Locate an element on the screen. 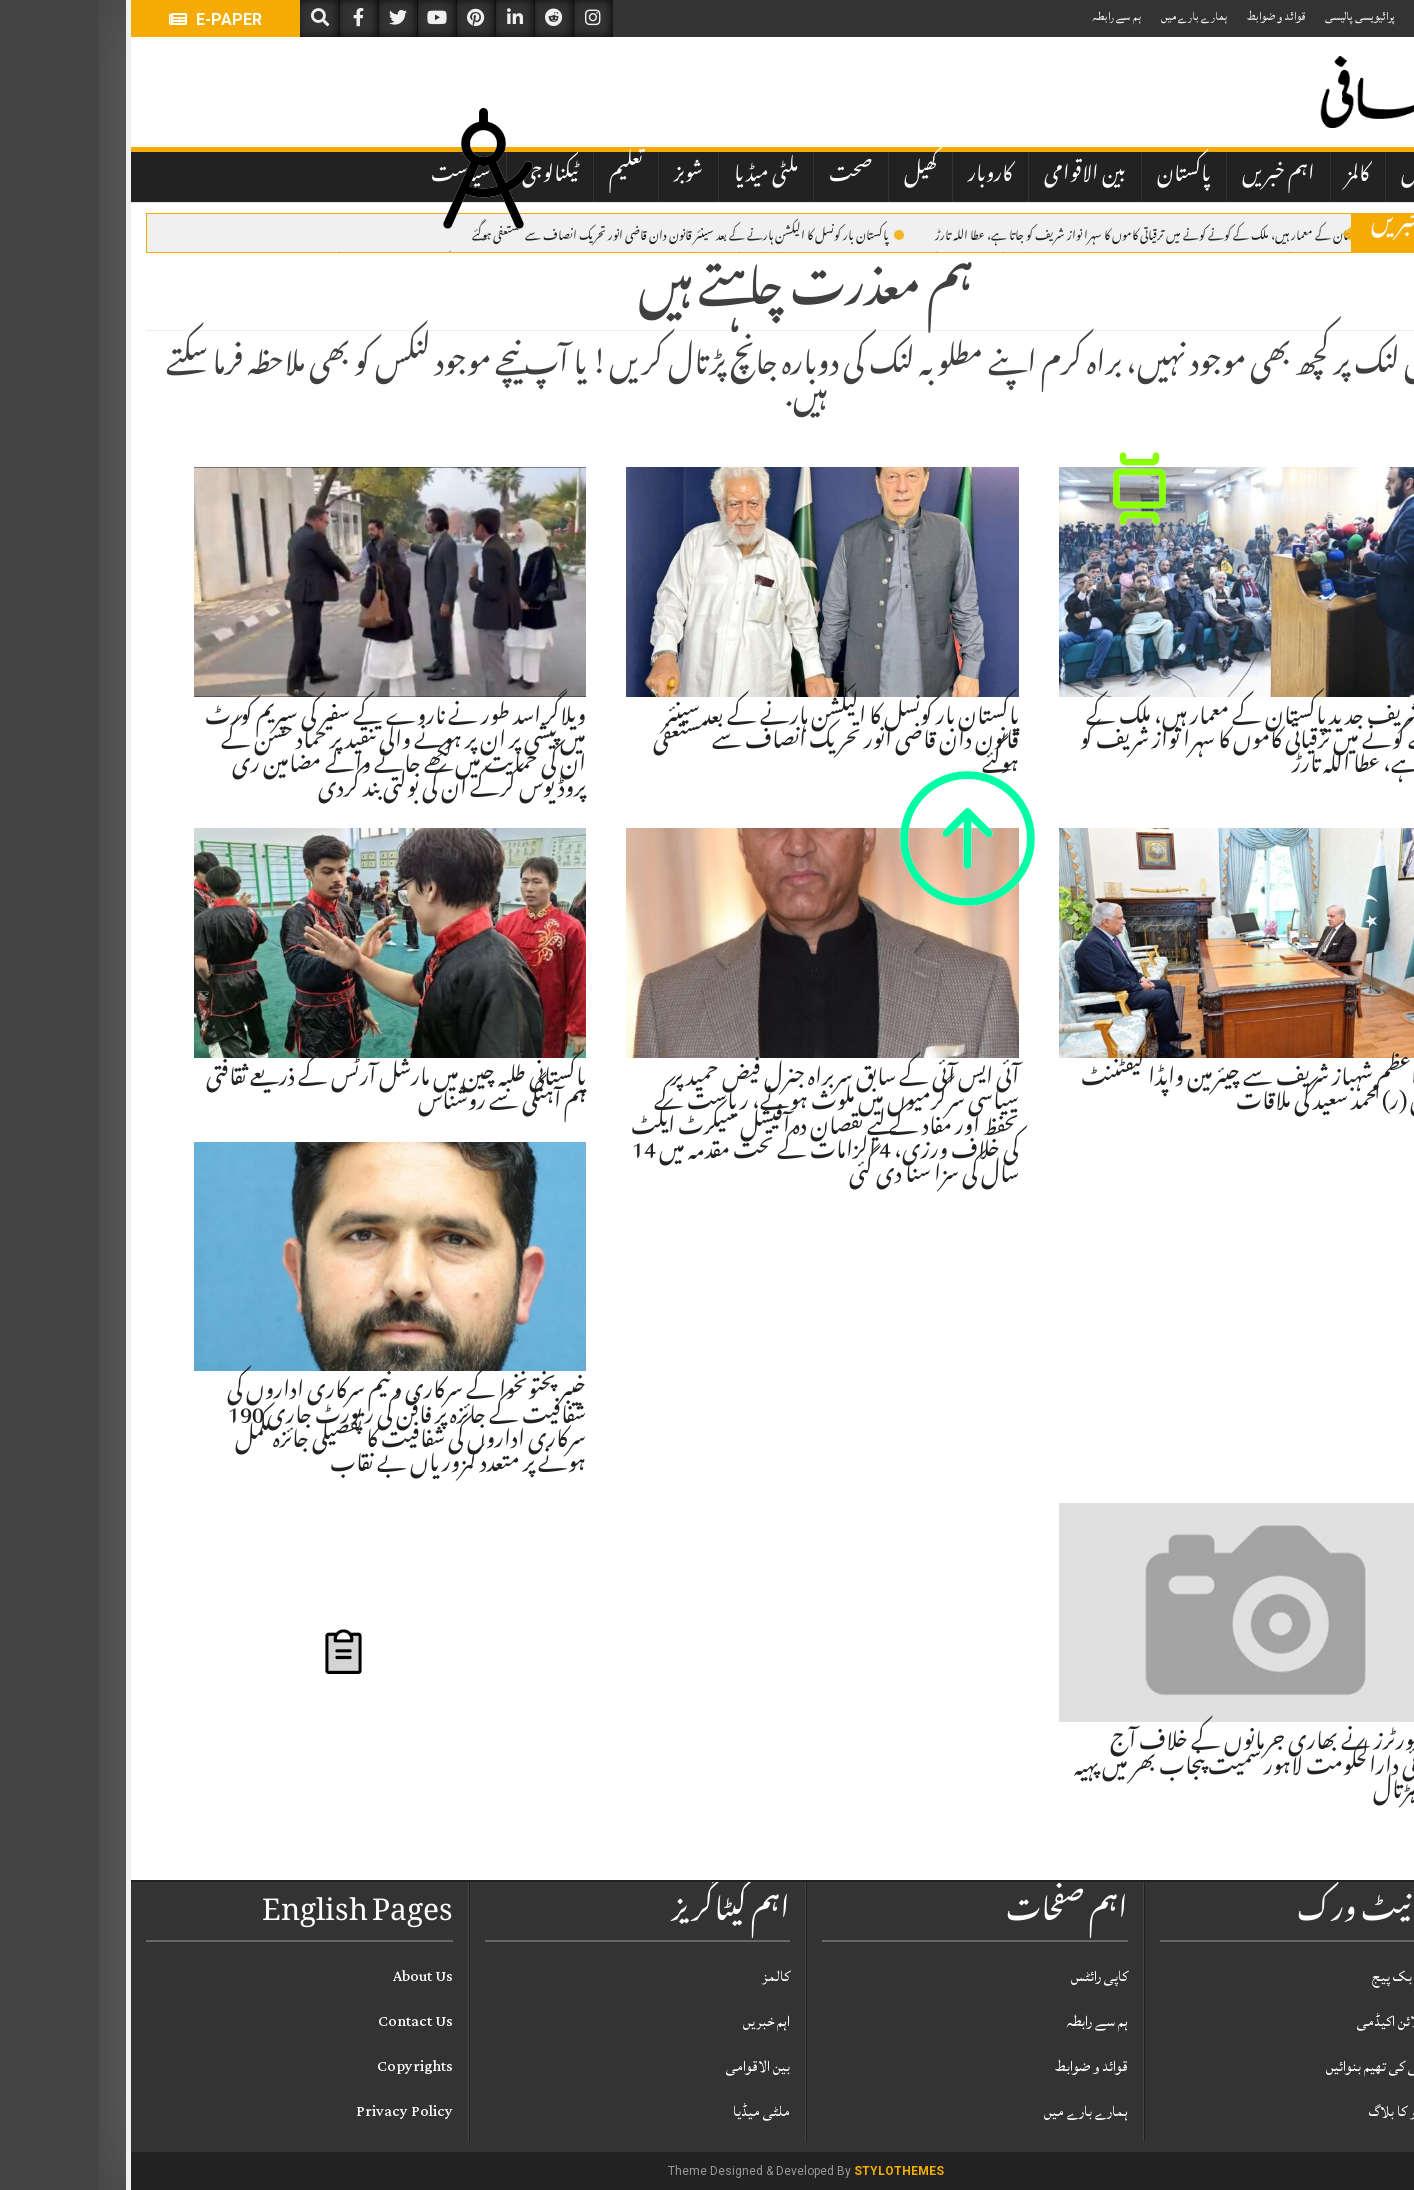  view clipboard contents is located at coordinates (343, 1652).